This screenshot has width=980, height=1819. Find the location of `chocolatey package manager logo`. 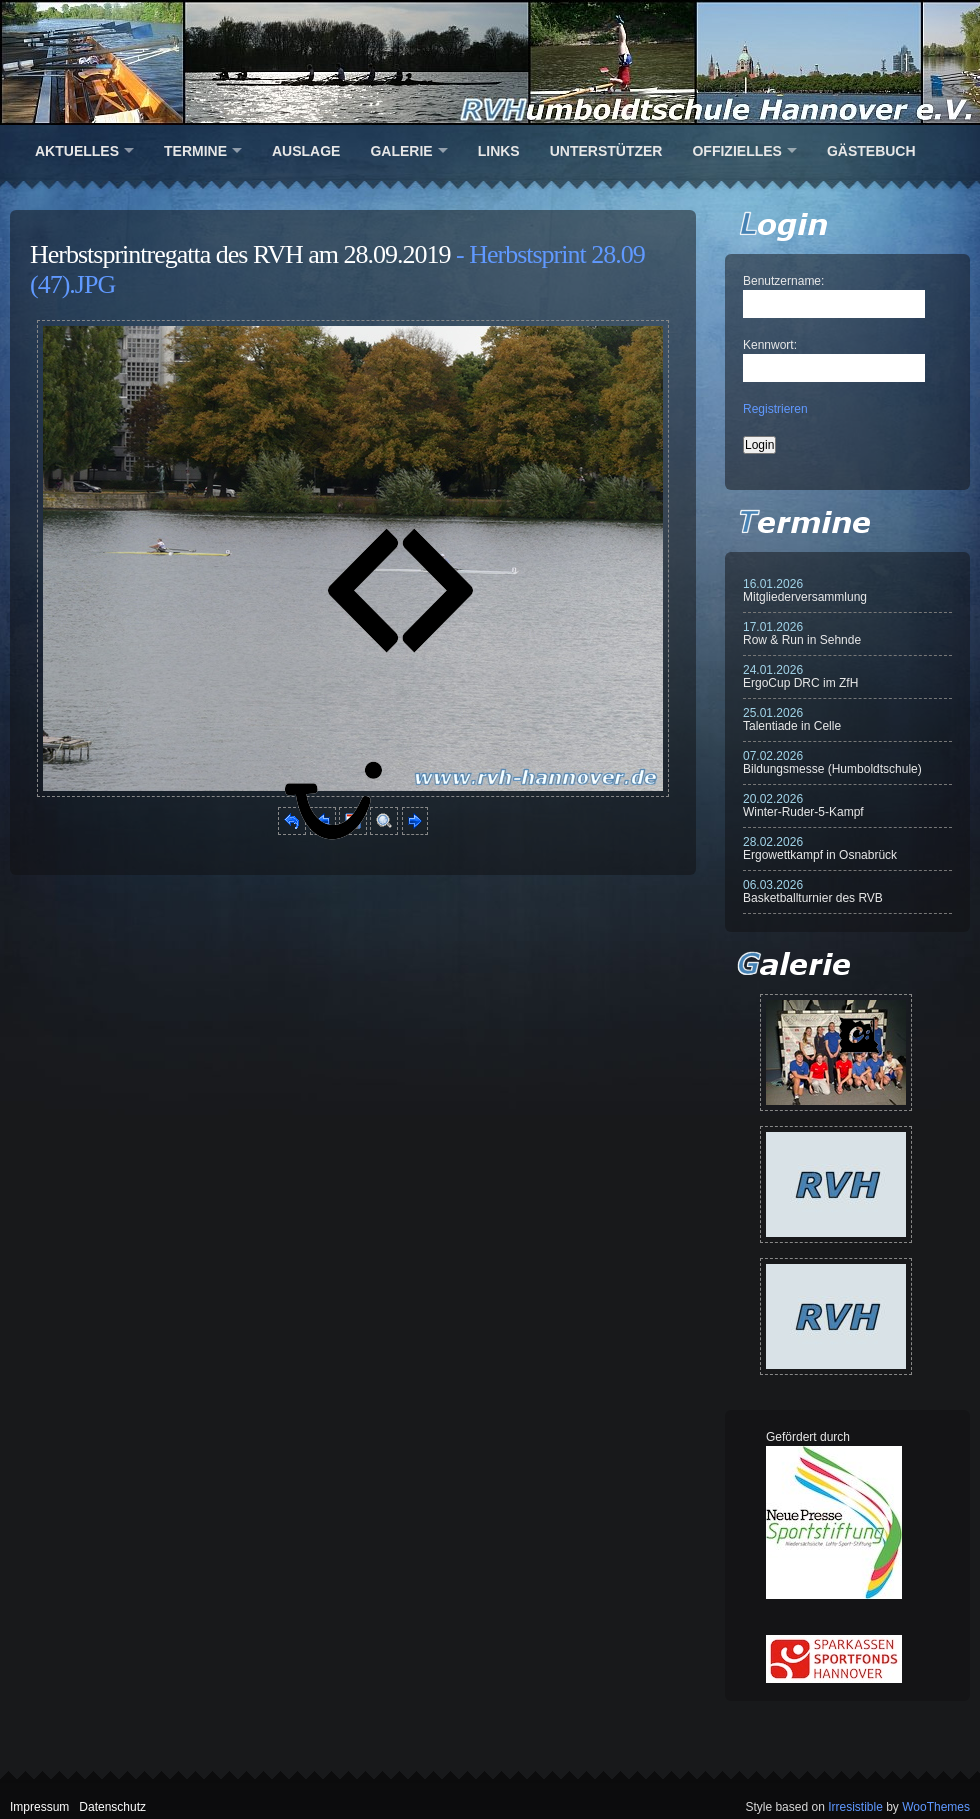

chocolatey package manager logo is located at coordinates (859, 1035).